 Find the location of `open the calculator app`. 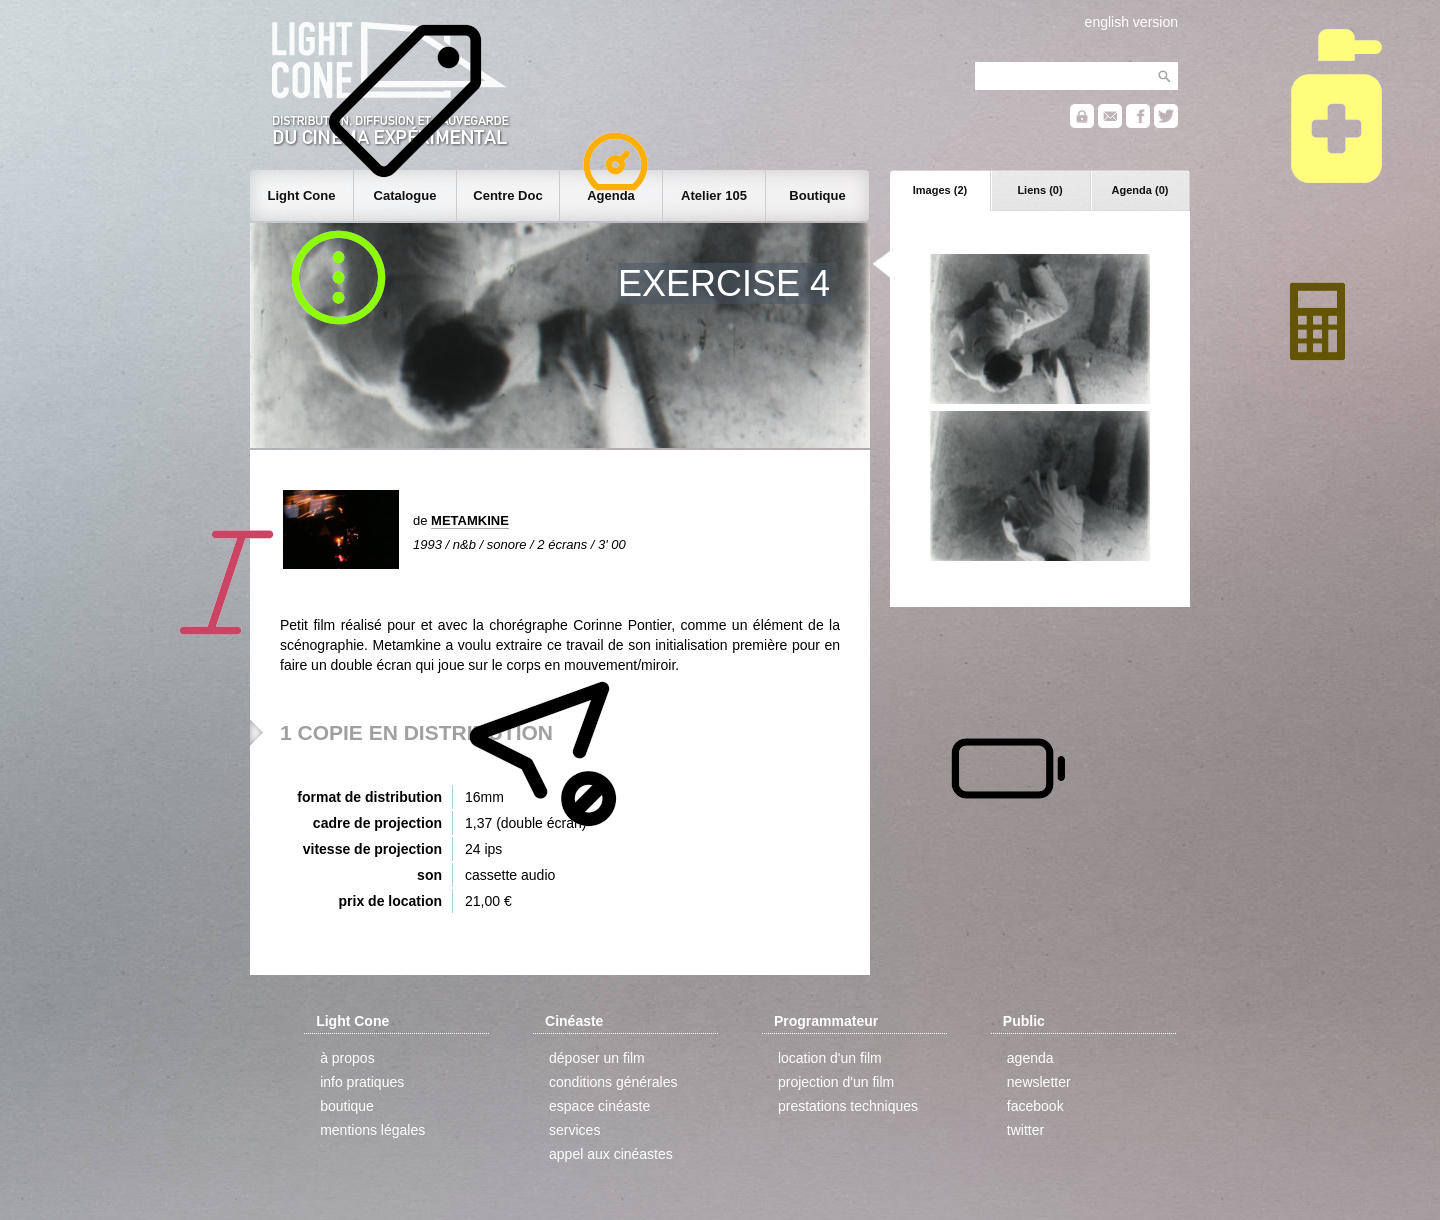

open the calculator app is located at coordinates (1317, 321).